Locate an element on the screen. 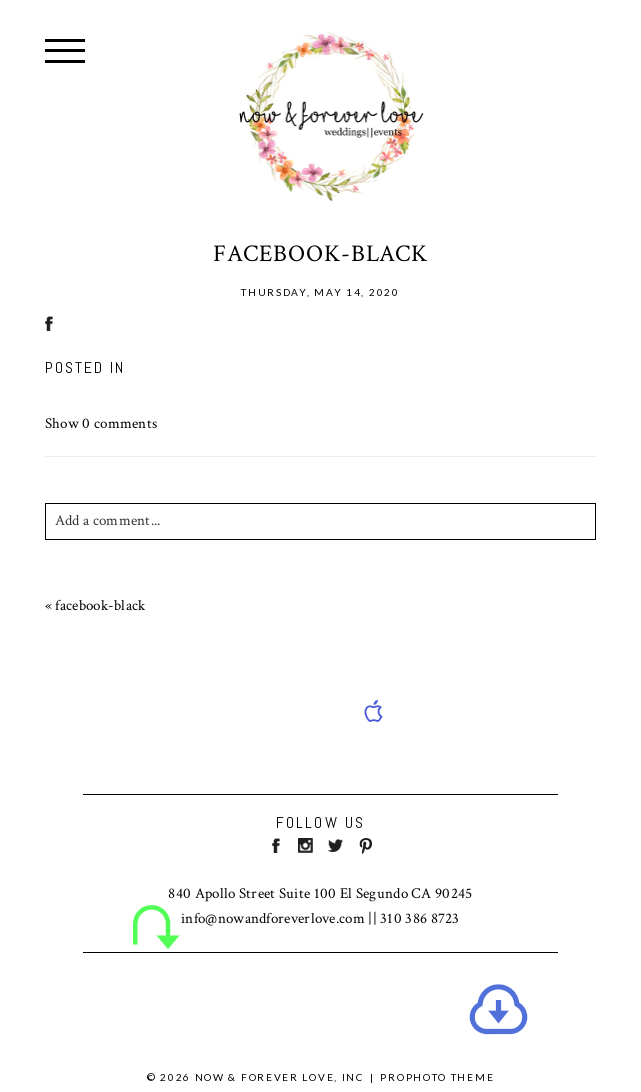 The height and width of the screenshot is (1092, 641). go back to previous screen is located at coordinates (154, 926).